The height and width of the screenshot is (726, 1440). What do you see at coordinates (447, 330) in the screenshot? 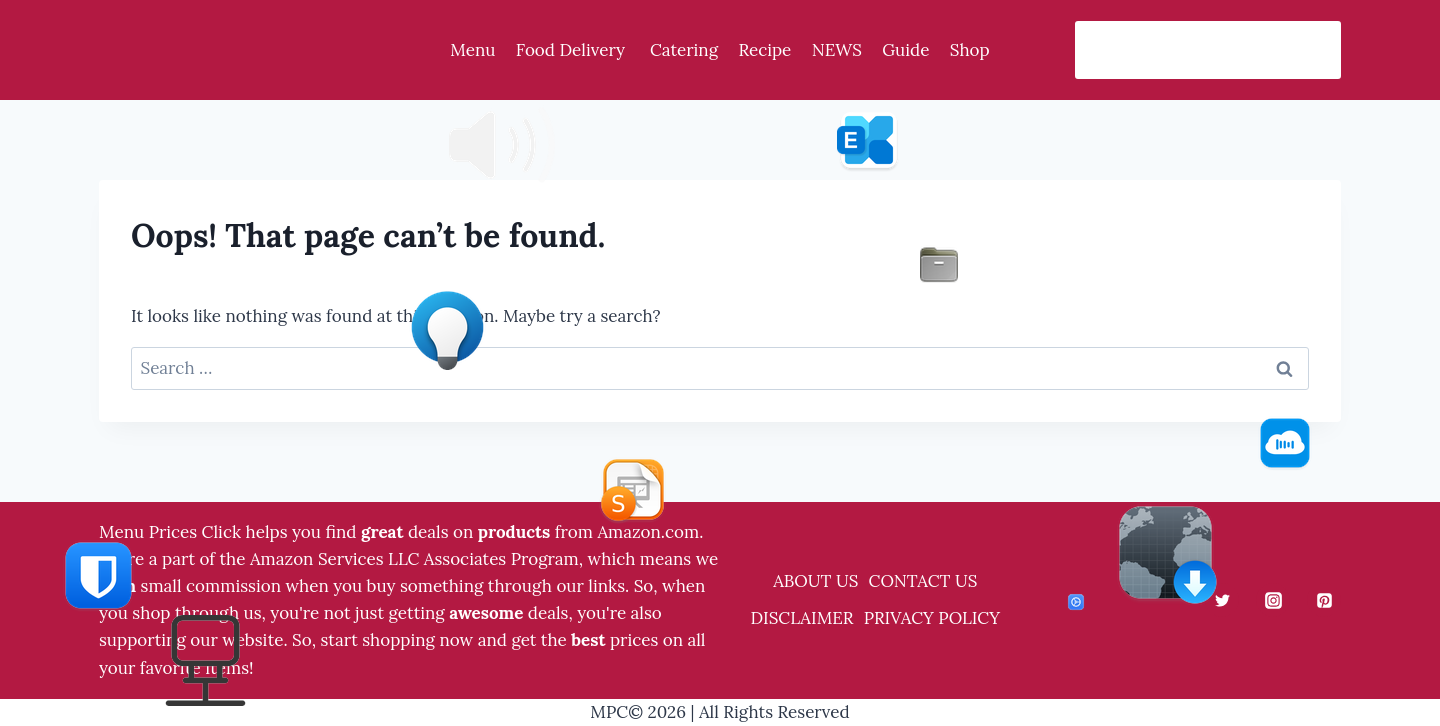
I see `open the tips app for helpful hints and tutorials` at bounding box center [447, 330].